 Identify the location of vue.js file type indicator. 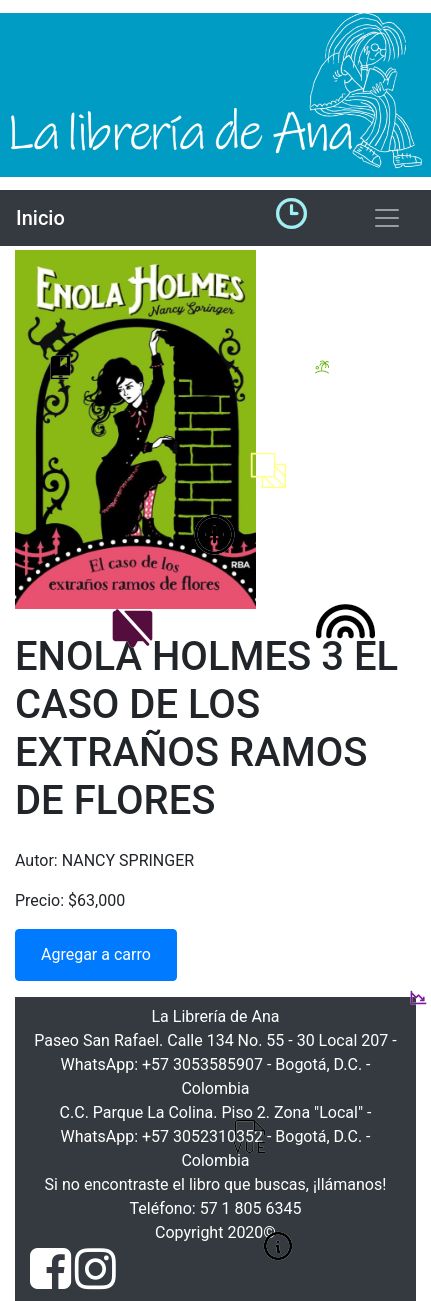
(250, 1138).